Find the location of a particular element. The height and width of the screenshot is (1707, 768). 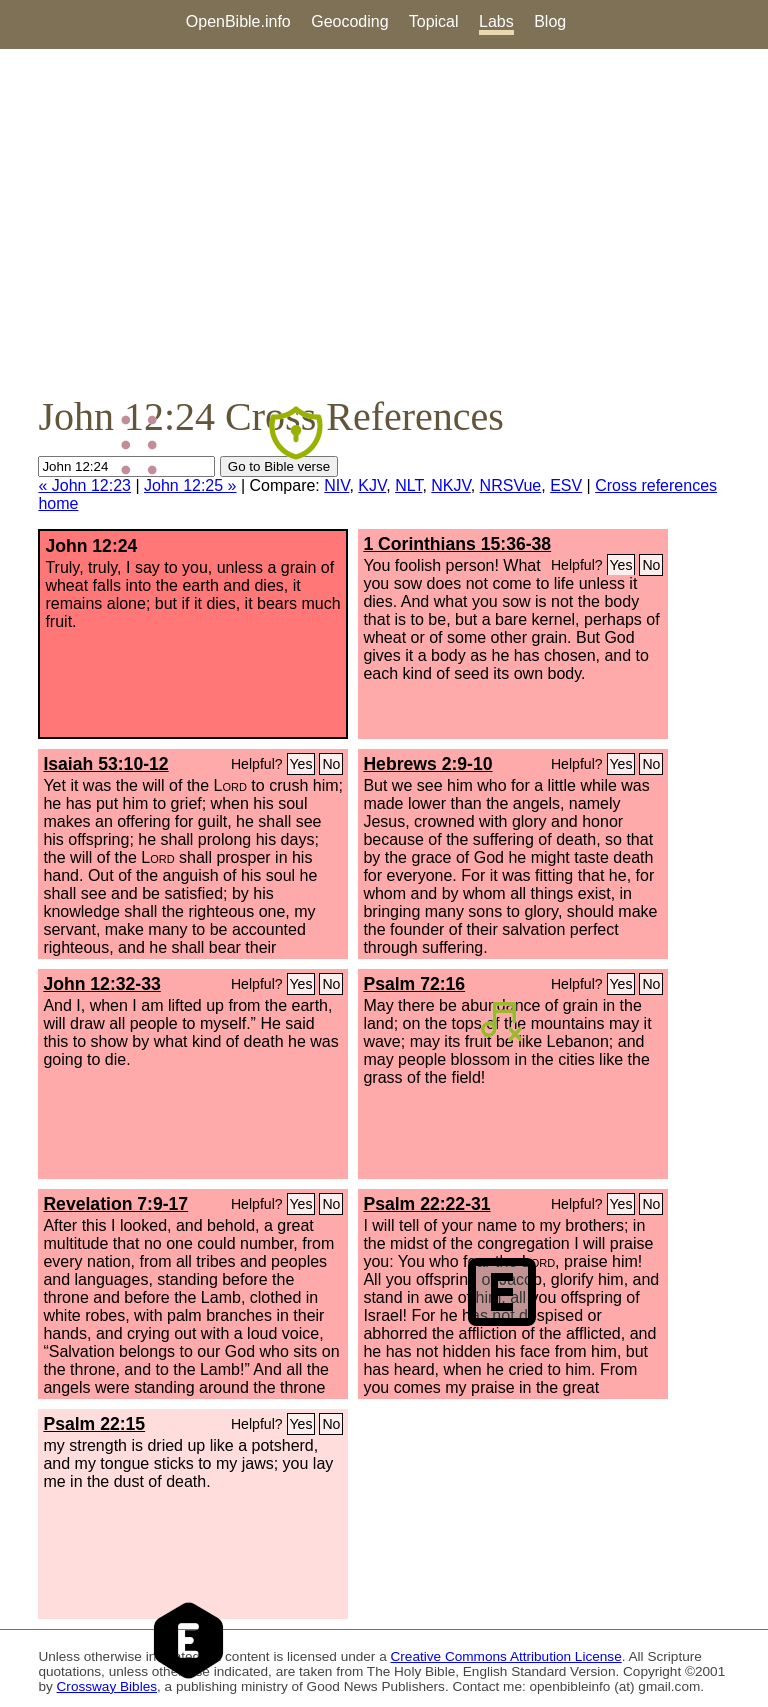

access security or privacy settings is located at coordinates (296, 433).